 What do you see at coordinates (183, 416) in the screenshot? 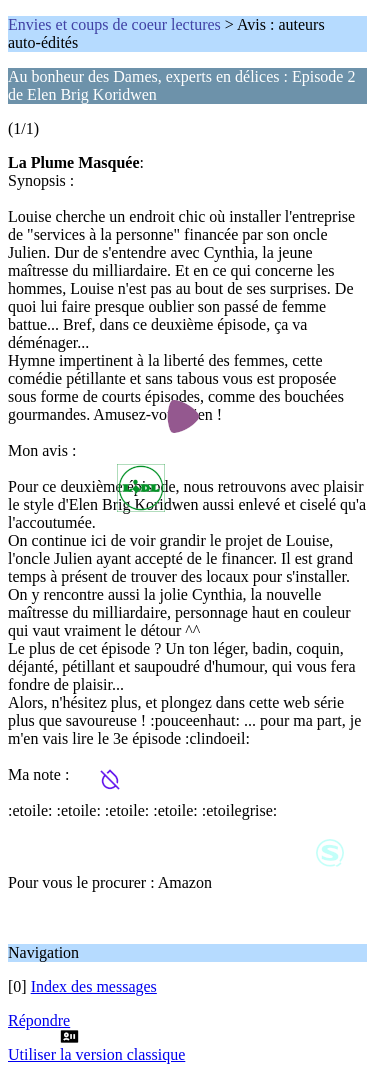
I see `open the Zalando shopping app` at bounding box center [183, 416].